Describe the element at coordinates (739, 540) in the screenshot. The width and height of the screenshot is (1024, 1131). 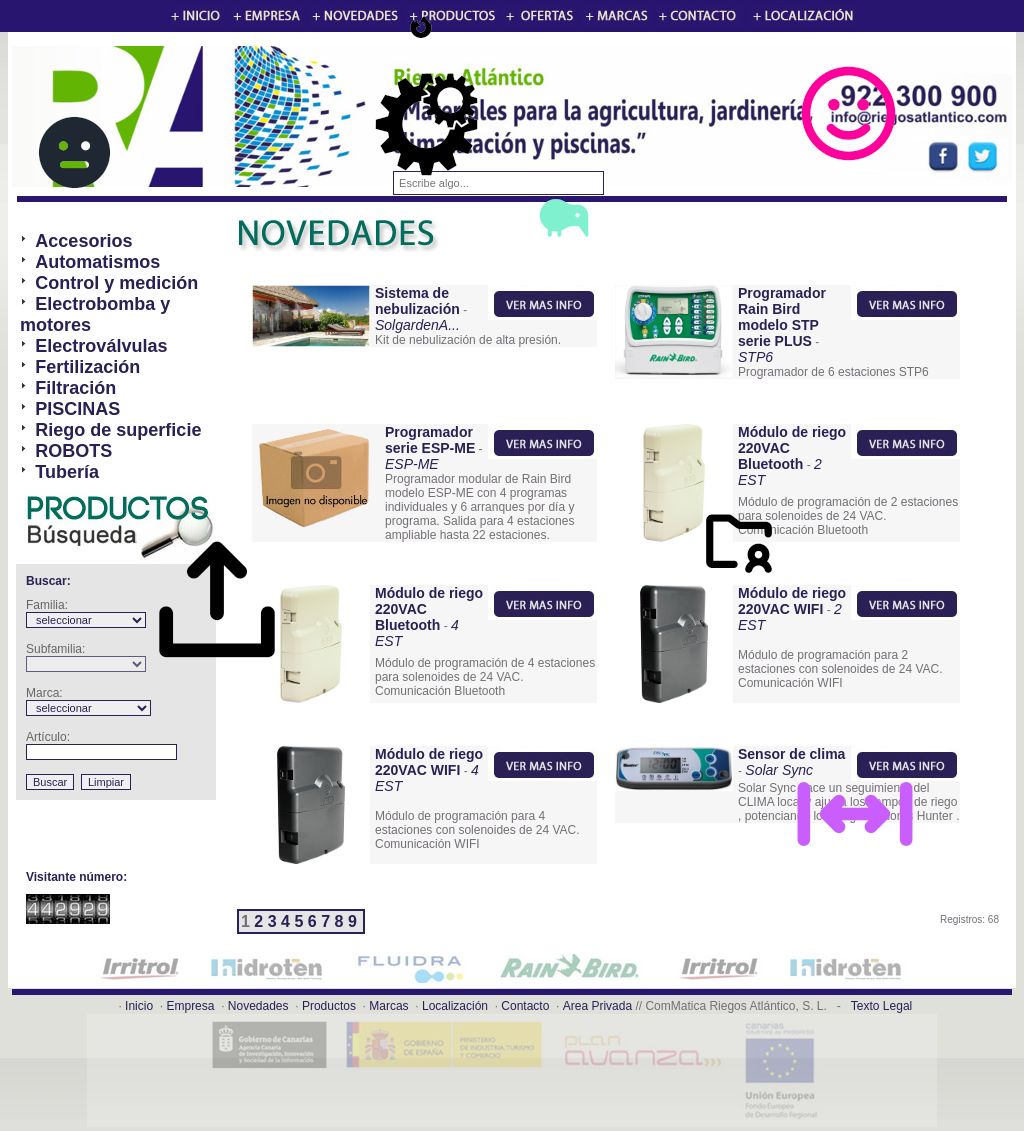
I see `access user files or personal folder` at that location.